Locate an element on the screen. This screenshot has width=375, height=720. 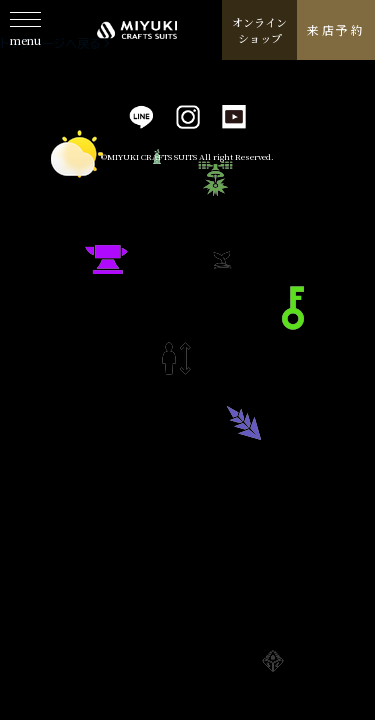
access oil drilling or extraction features is located at coordinates (157, 157).